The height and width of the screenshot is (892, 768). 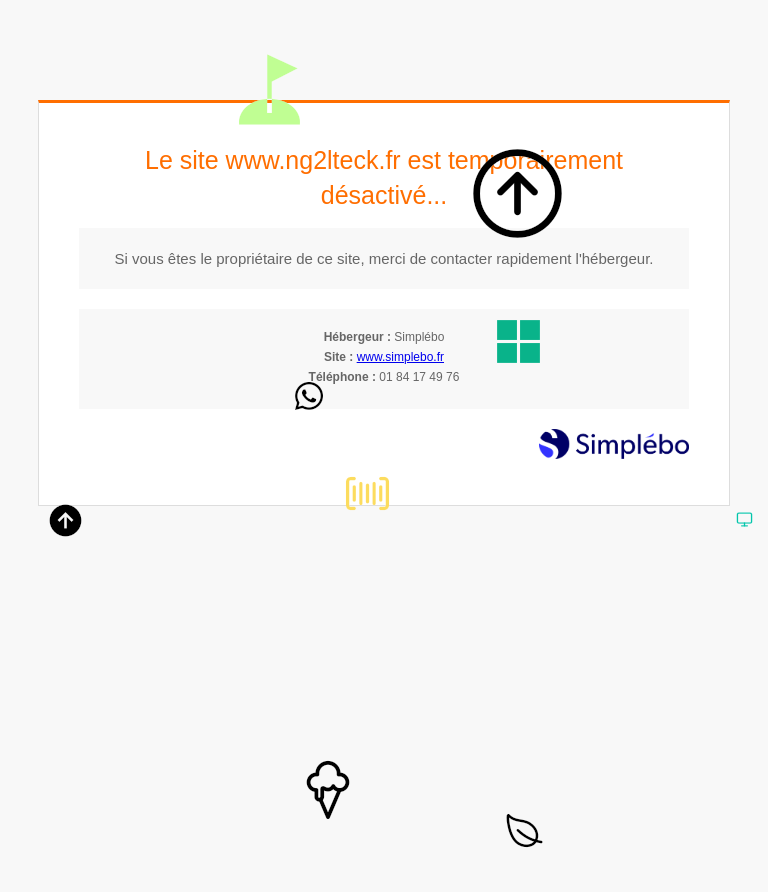 What do you see at coordinates (367, 493) in the screenshot?
I see `scan a barcode` at bounding box center [367, 493].